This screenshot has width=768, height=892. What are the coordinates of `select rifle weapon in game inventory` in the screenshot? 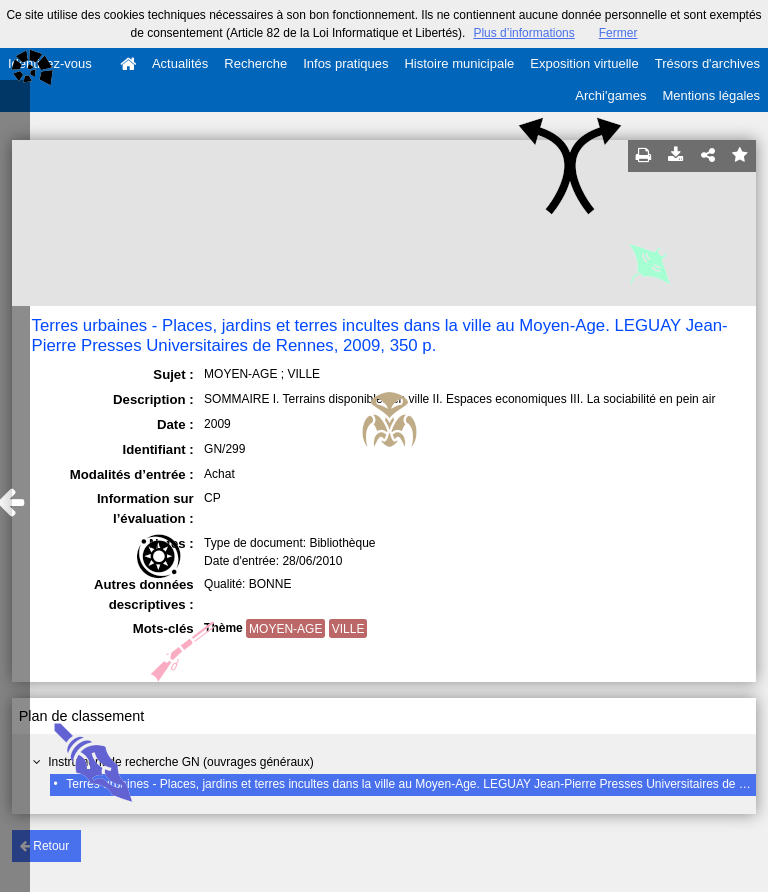 It's located at (182, 651).